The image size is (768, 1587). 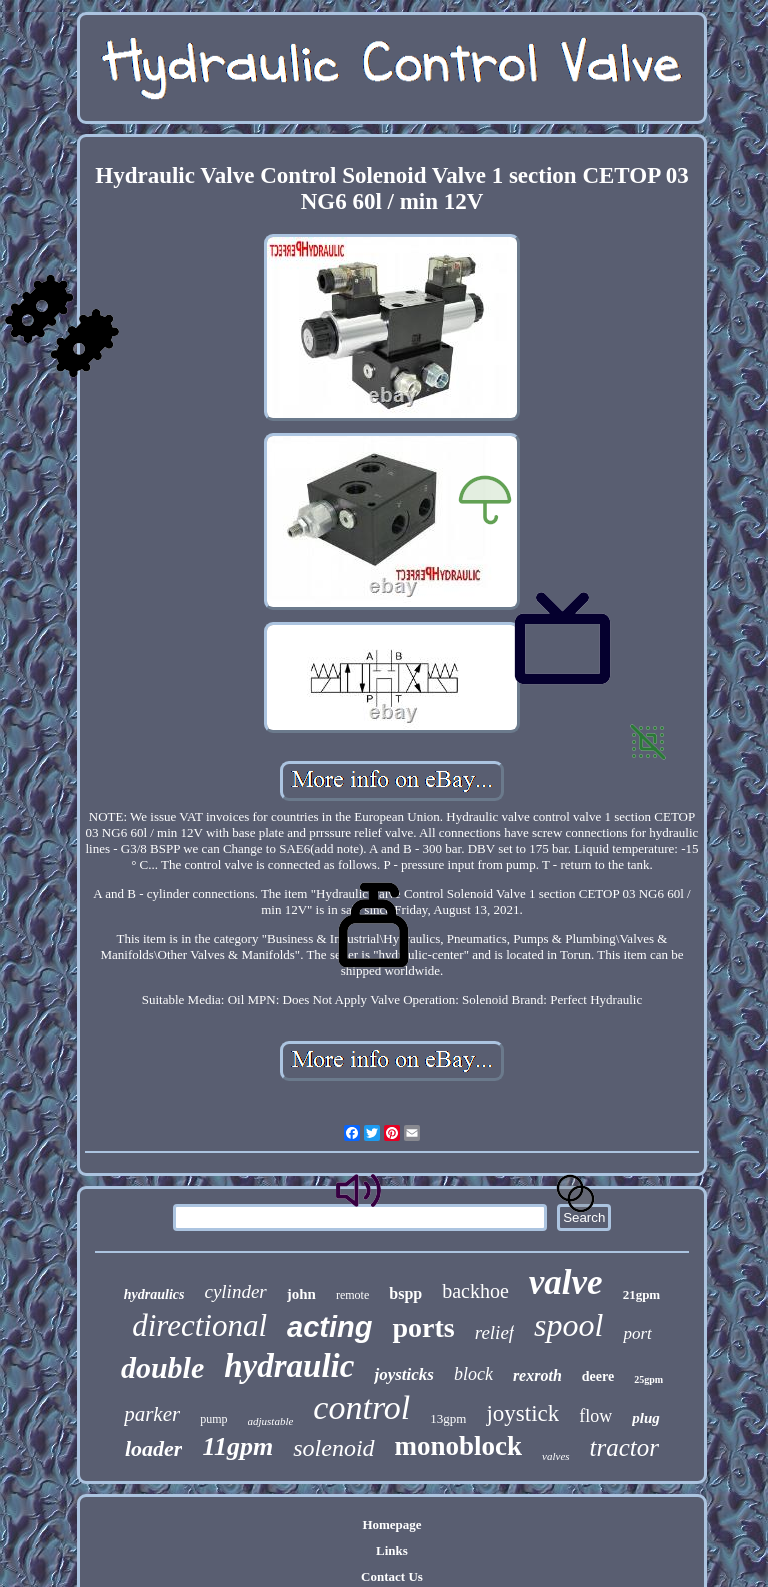 What do you see at coordinates (62, 326) in the screenshot?
I see `view microbiology or bacteria-related content` at bounding box center [62, 326].